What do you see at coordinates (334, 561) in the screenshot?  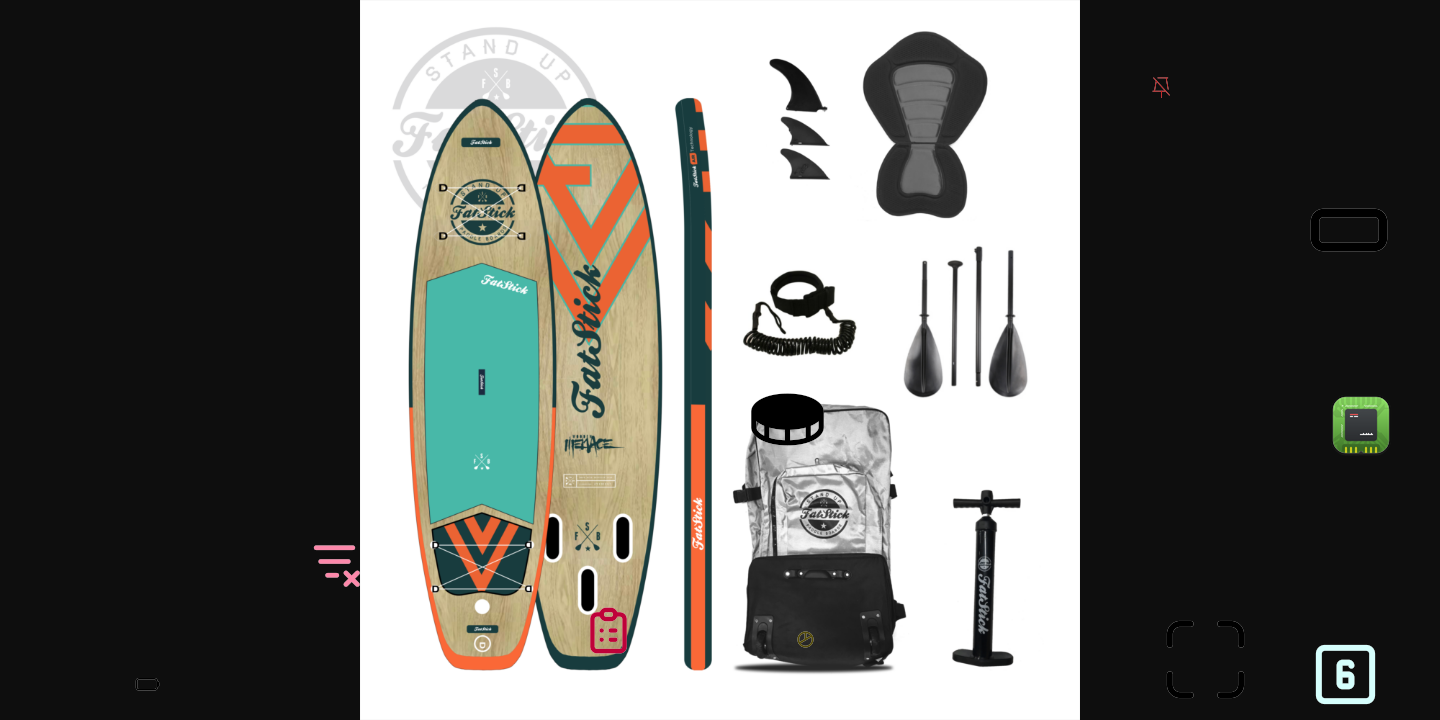 I see `clear all active filters` at bounding box center [334, 561].